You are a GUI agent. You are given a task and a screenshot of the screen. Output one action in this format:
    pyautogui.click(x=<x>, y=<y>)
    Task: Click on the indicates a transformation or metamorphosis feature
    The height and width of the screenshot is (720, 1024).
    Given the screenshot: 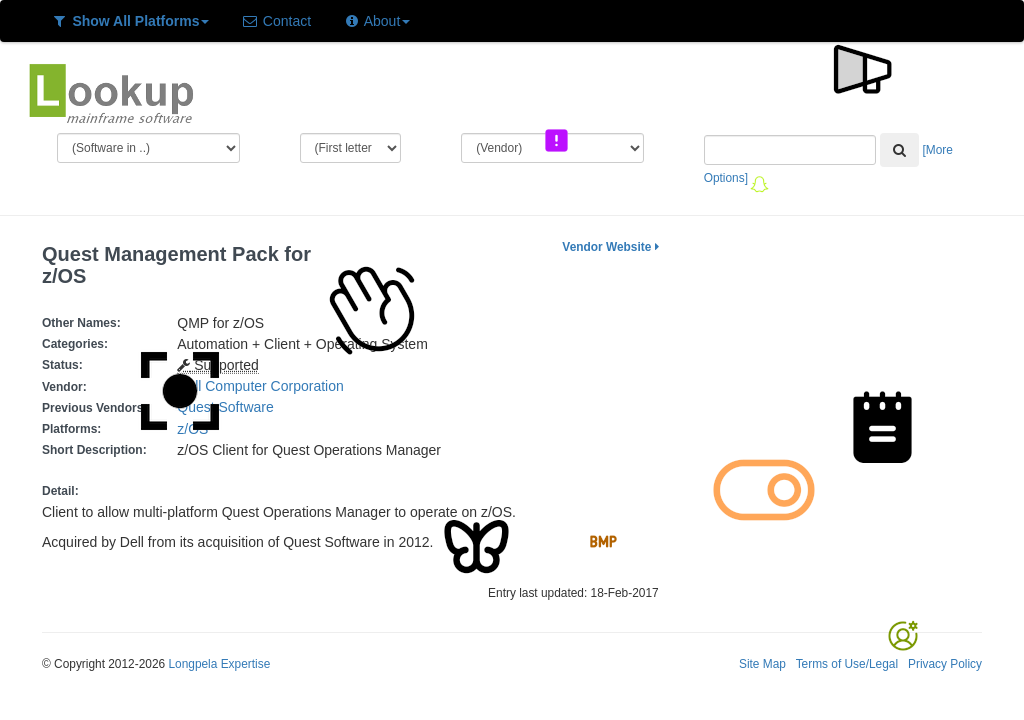 What is the action you would take?
    pyautogui.click(x=476, y=545)
    